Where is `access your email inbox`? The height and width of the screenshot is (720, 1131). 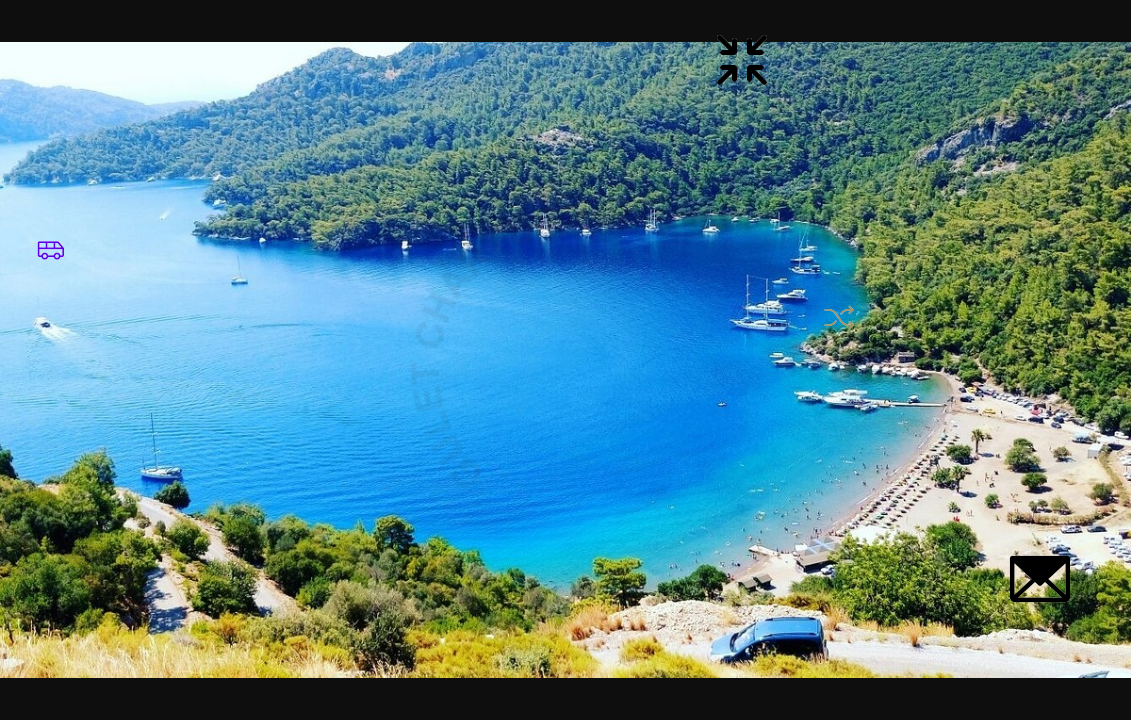 access your email inbox is located at coordinates (1040, 579).